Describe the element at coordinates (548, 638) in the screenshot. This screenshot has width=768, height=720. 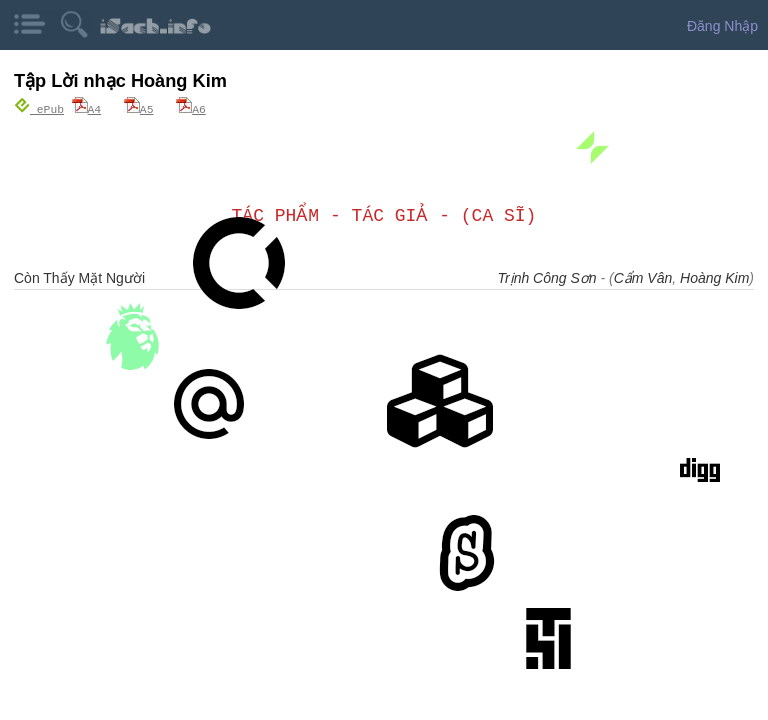
I see `open Google Cloud Composer console` at that location.